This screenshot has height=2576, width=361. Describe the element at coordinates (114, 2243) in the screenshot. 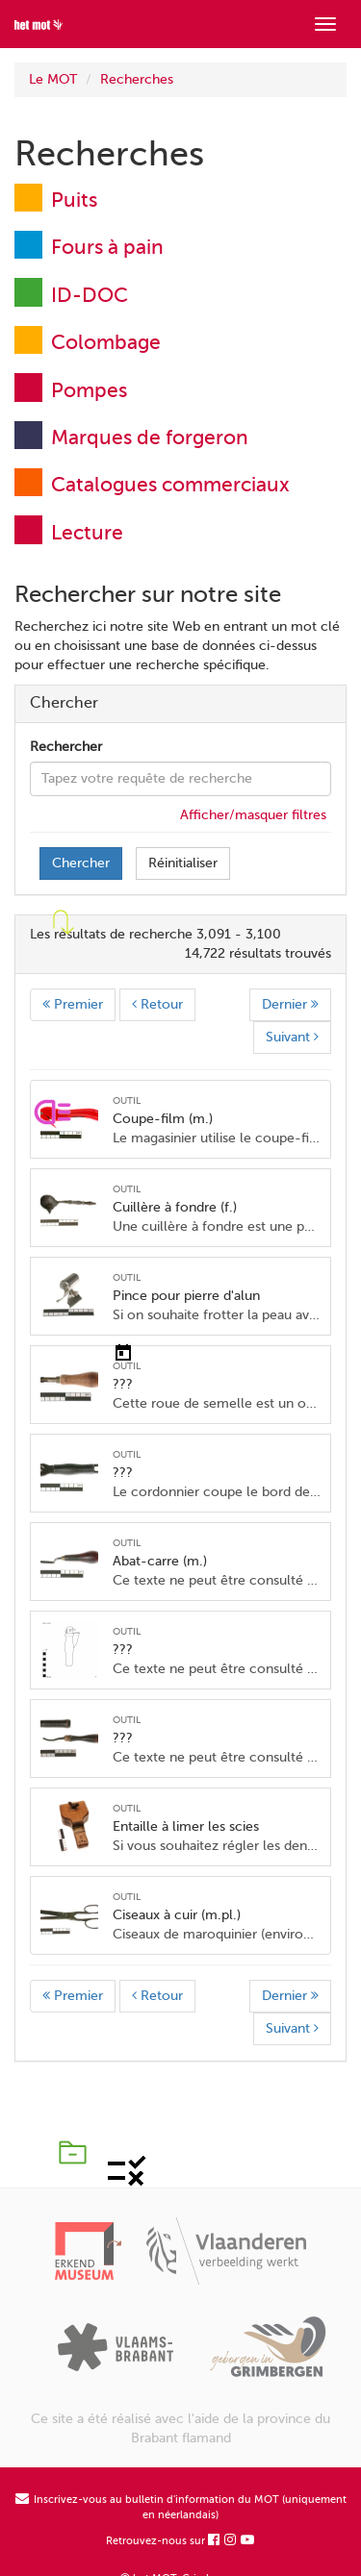

I see `redo last action` at that location.